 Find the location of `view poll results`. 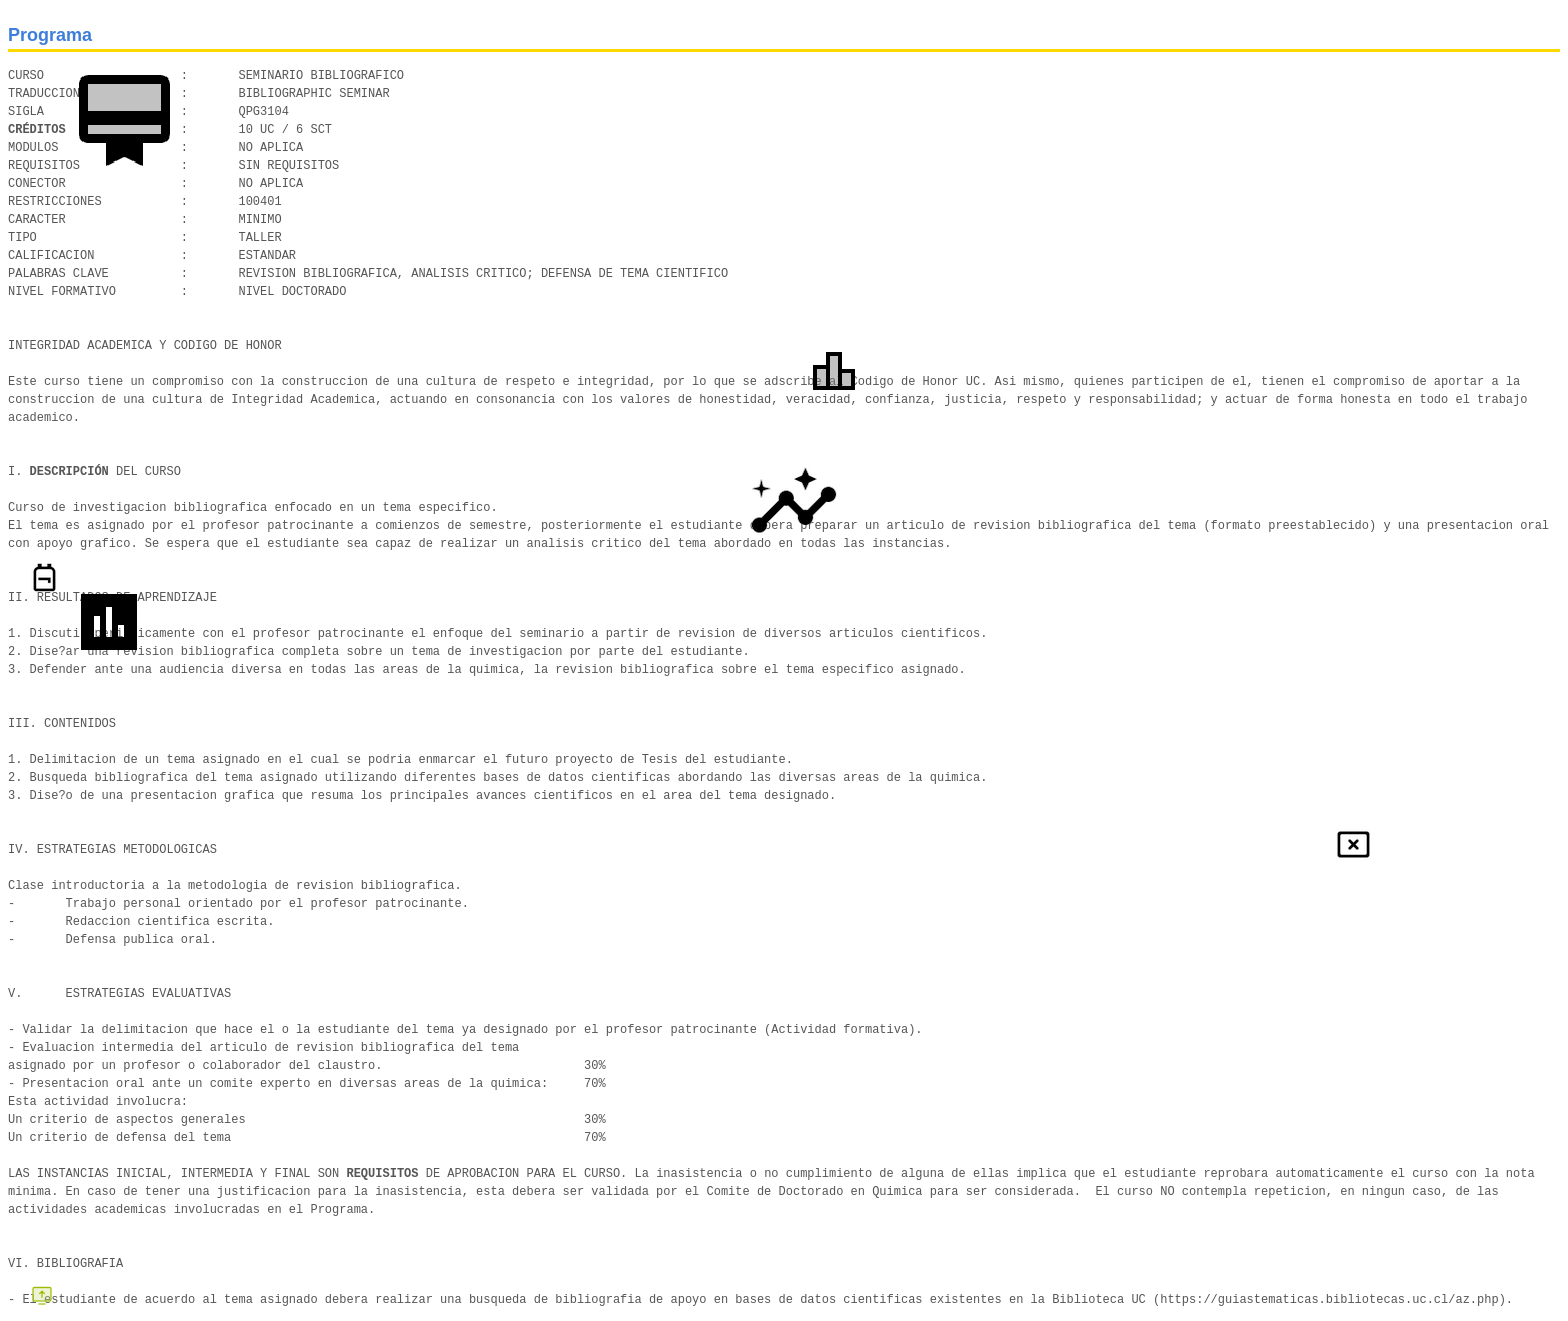

view poll results is located at coordinates (109, 622).